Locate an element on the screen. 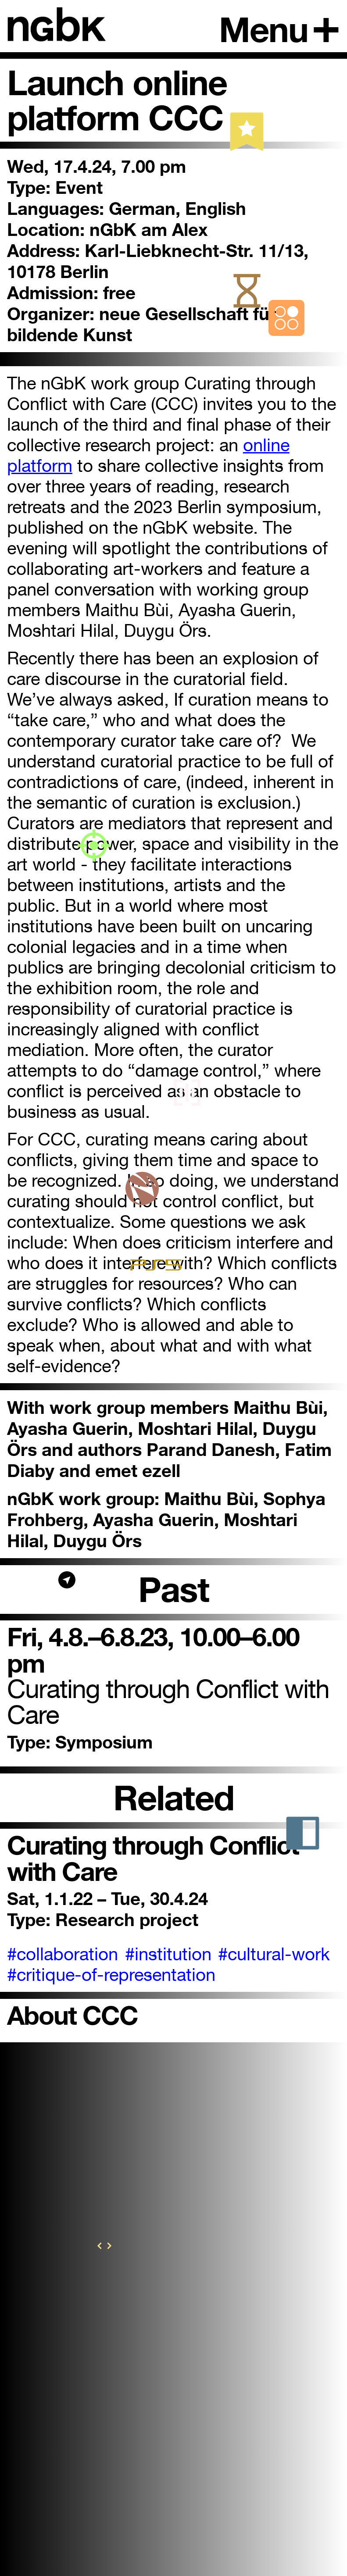 The height and width of the screenshot is (2576, 347). open discover or explore feature is located at coordinates (66, 1580).